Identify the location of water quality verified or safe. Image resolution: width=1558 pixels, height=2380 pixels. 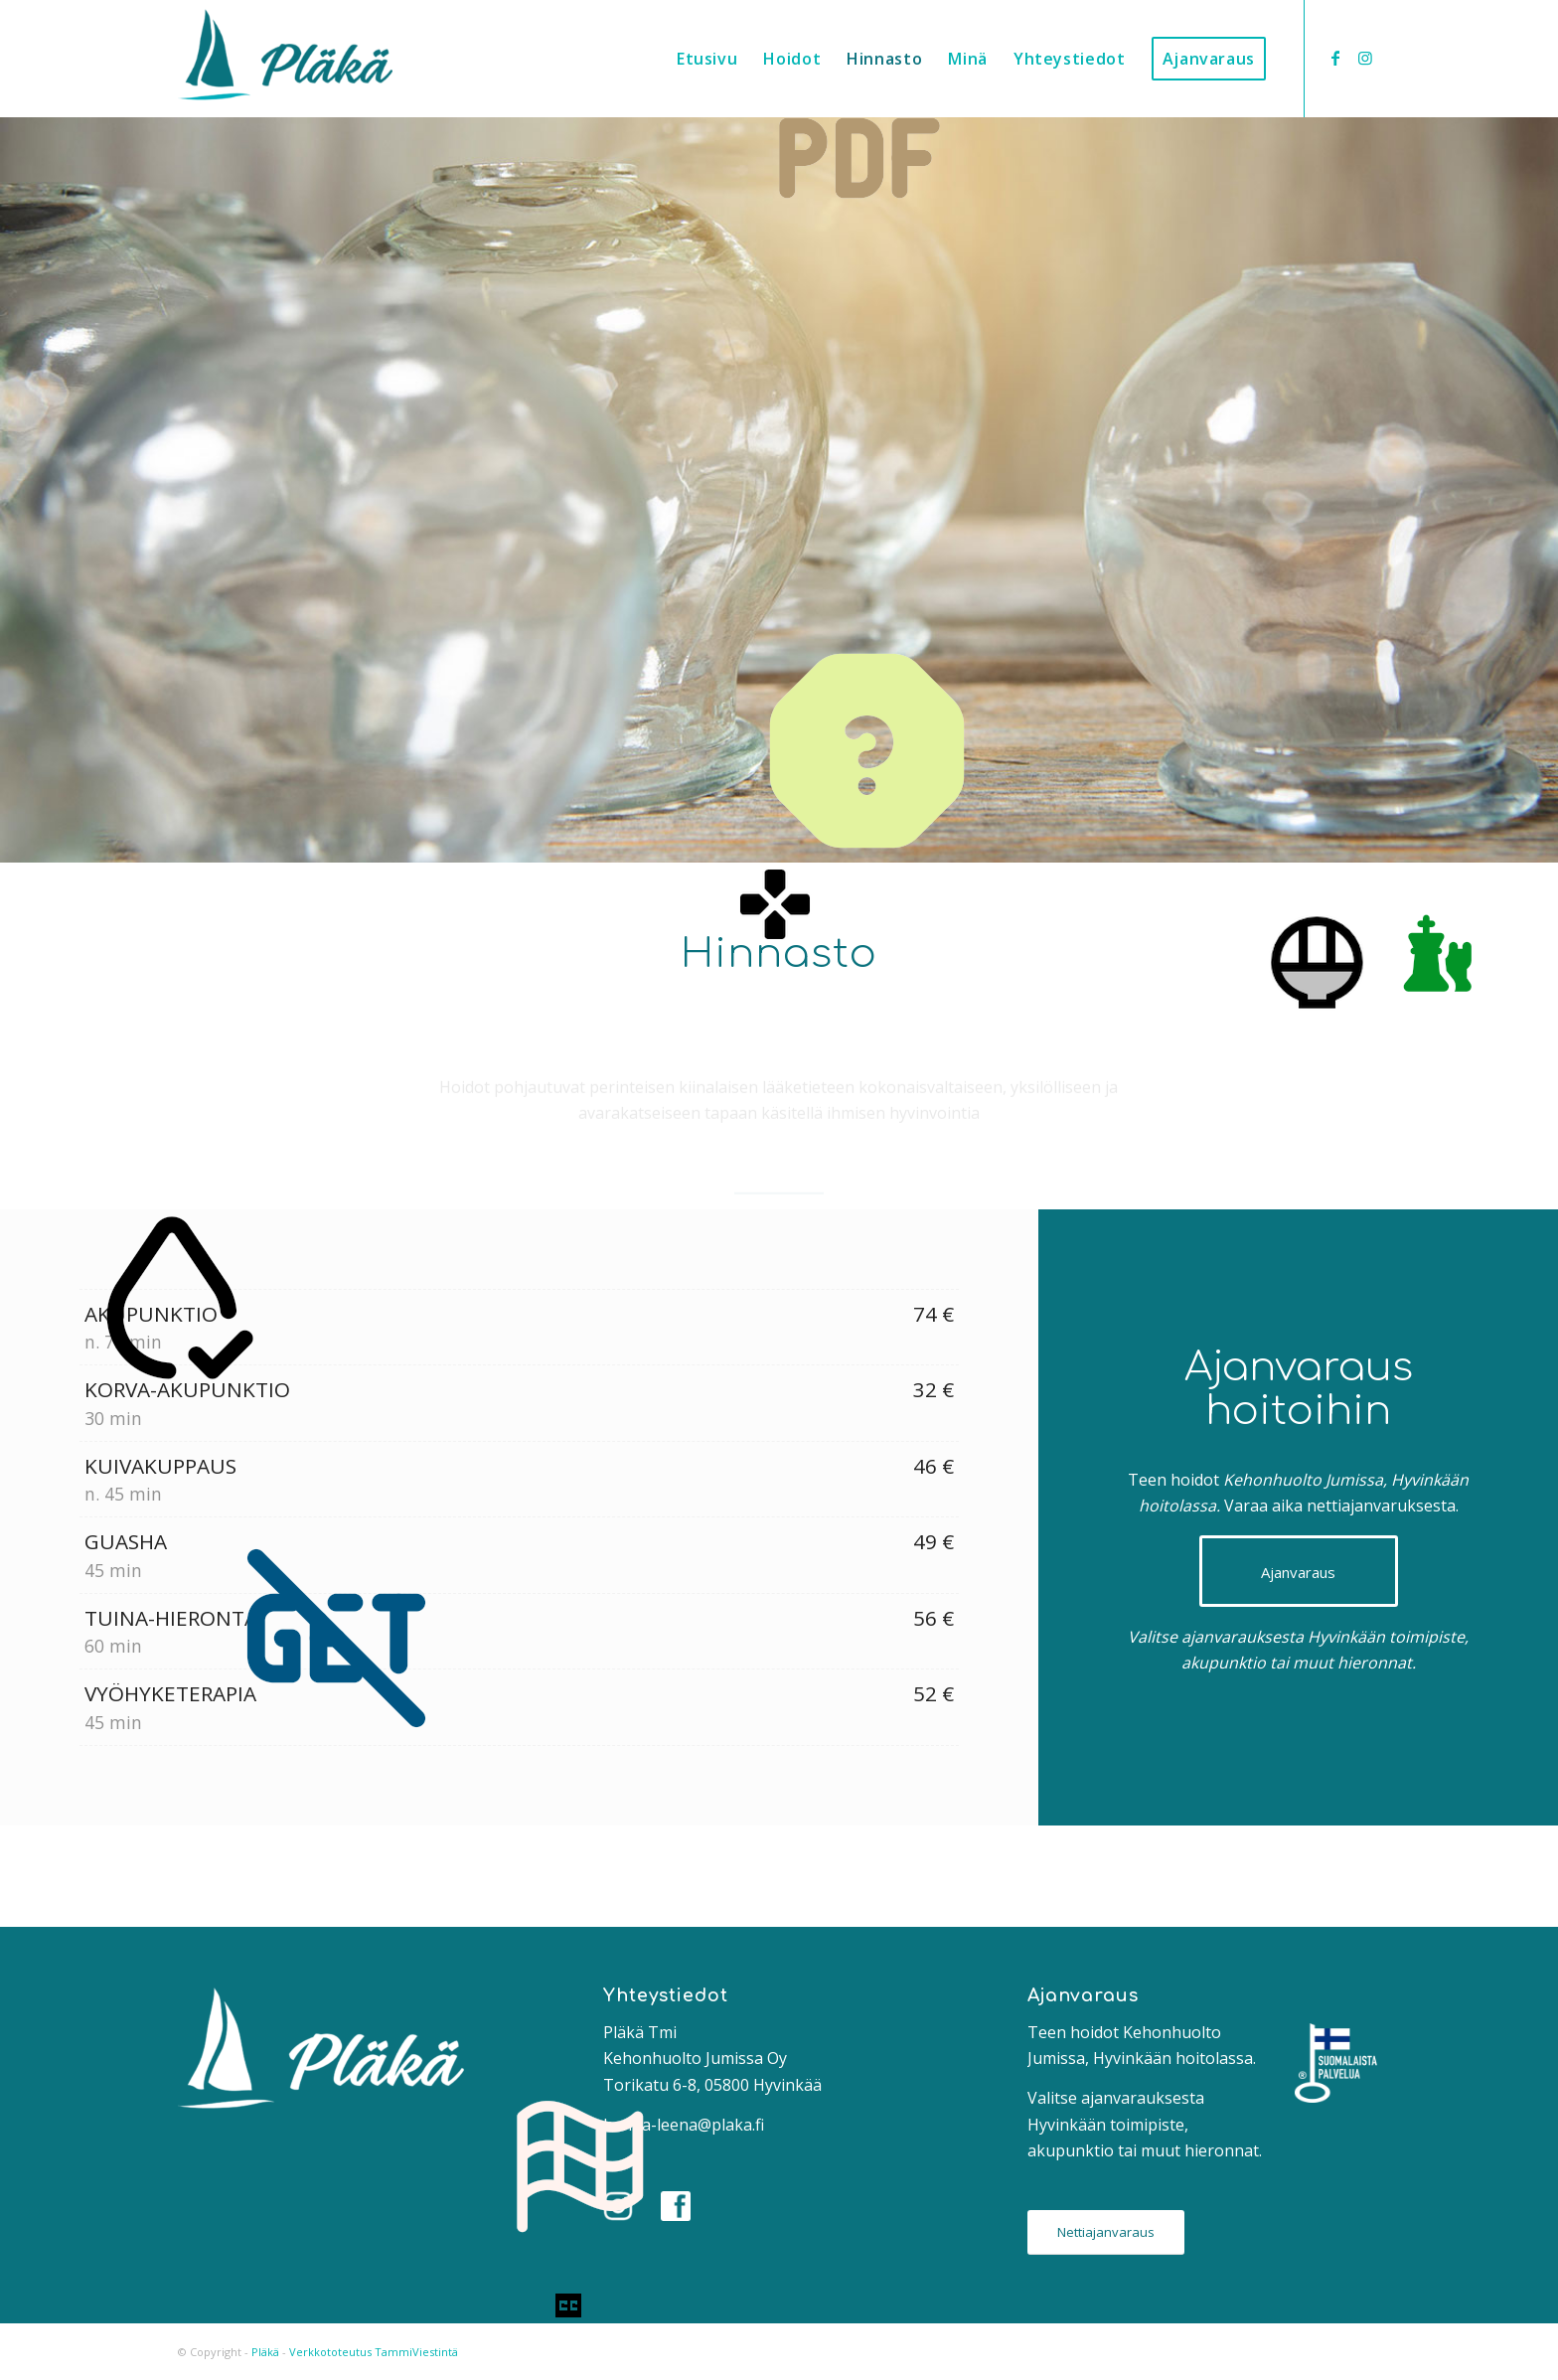
(172, 1298).